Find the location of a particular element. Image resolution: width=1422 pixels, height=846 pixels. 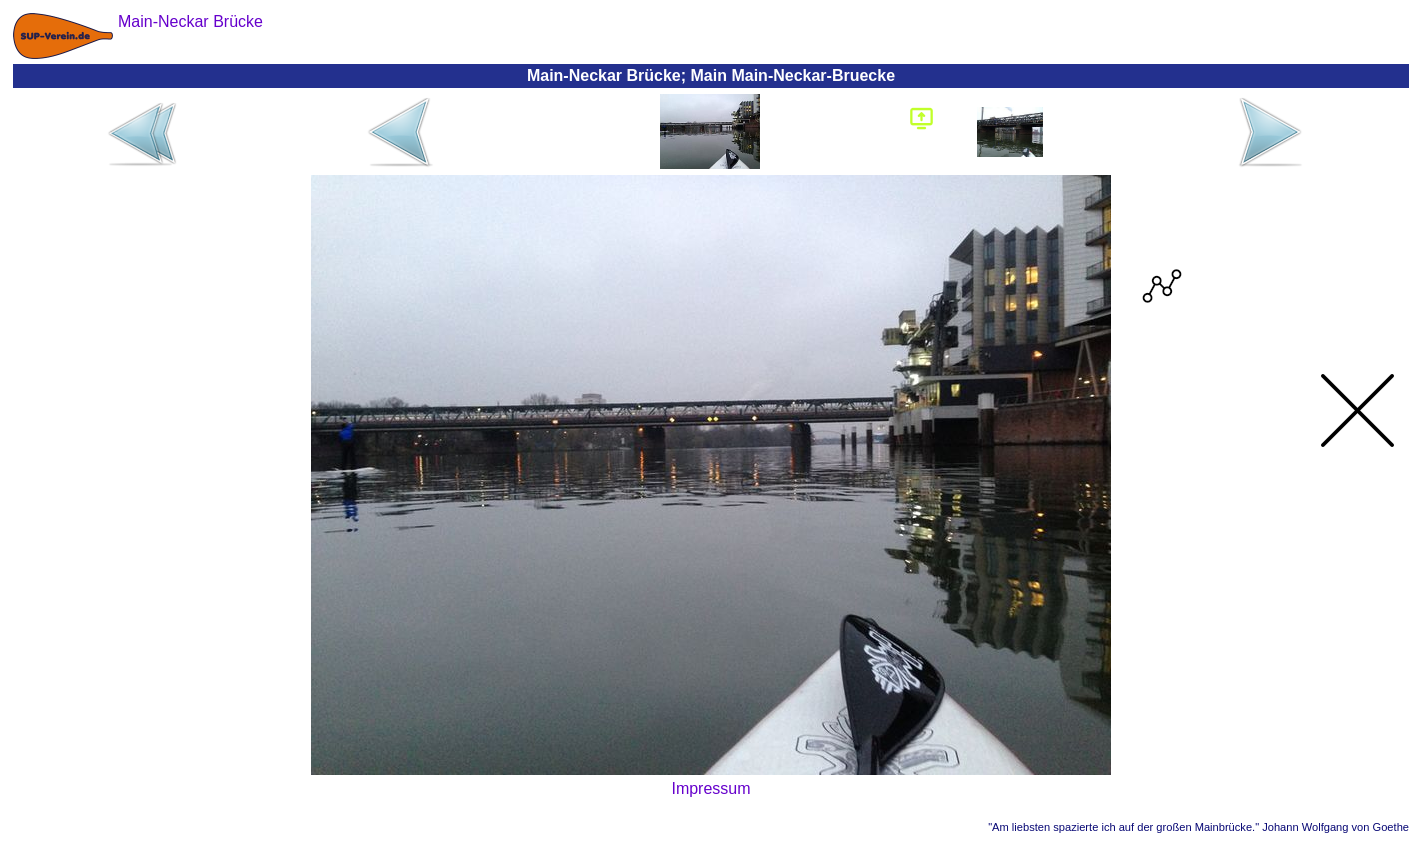

upload file to display or screen is located at coordinates (921, 117).